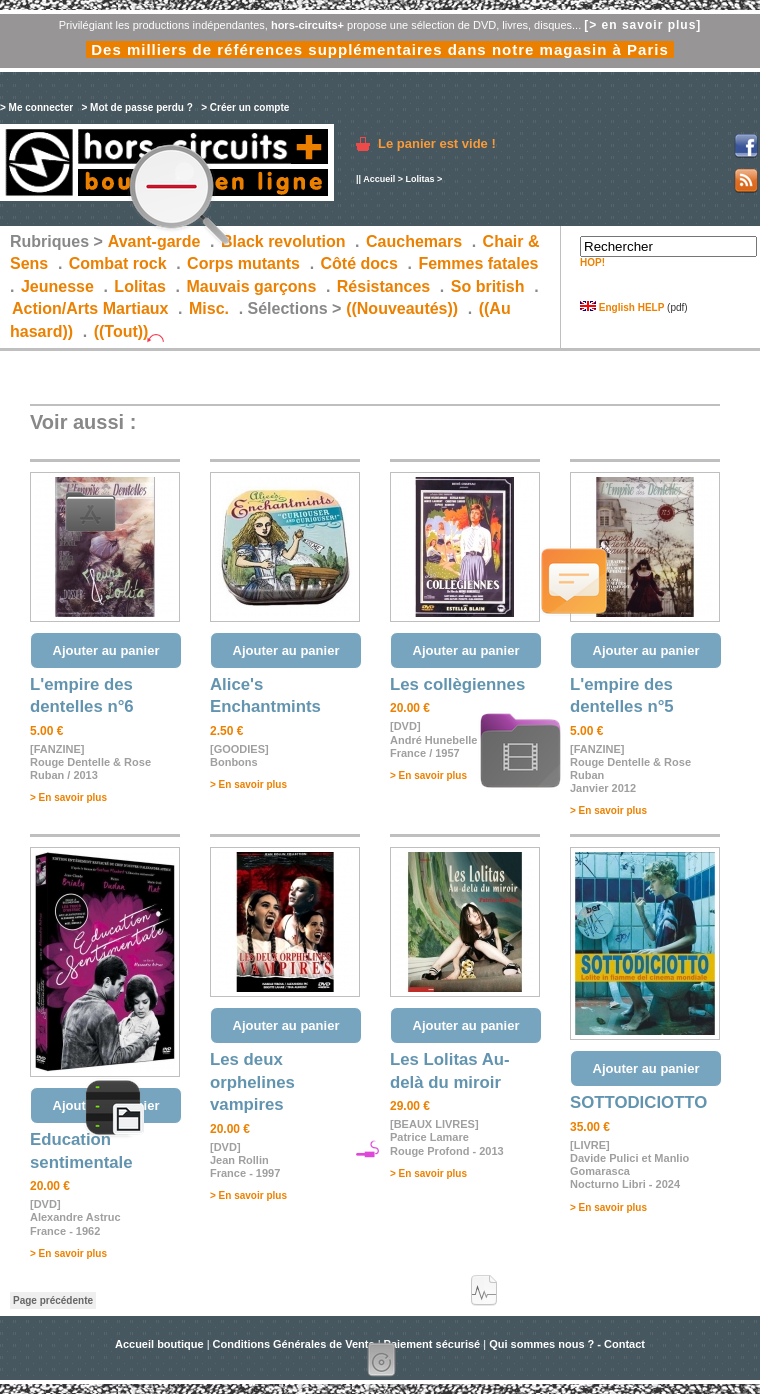 The image size is (760, 1398). I want to click on configure ftp server settings, so click(113, 1108).